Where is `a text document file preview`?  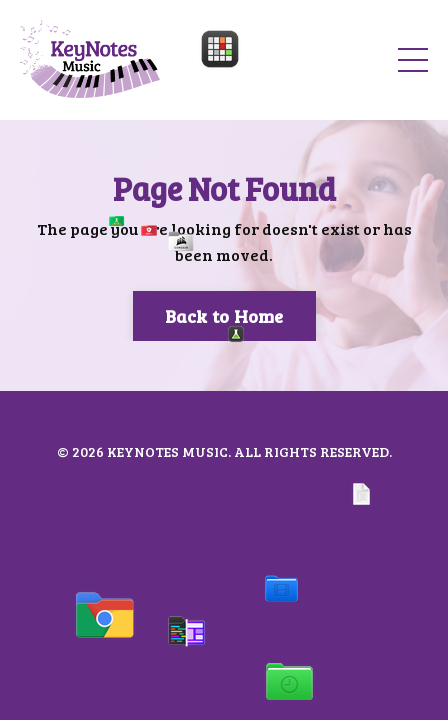 a text document file preview is located at coordinates (361, 494).